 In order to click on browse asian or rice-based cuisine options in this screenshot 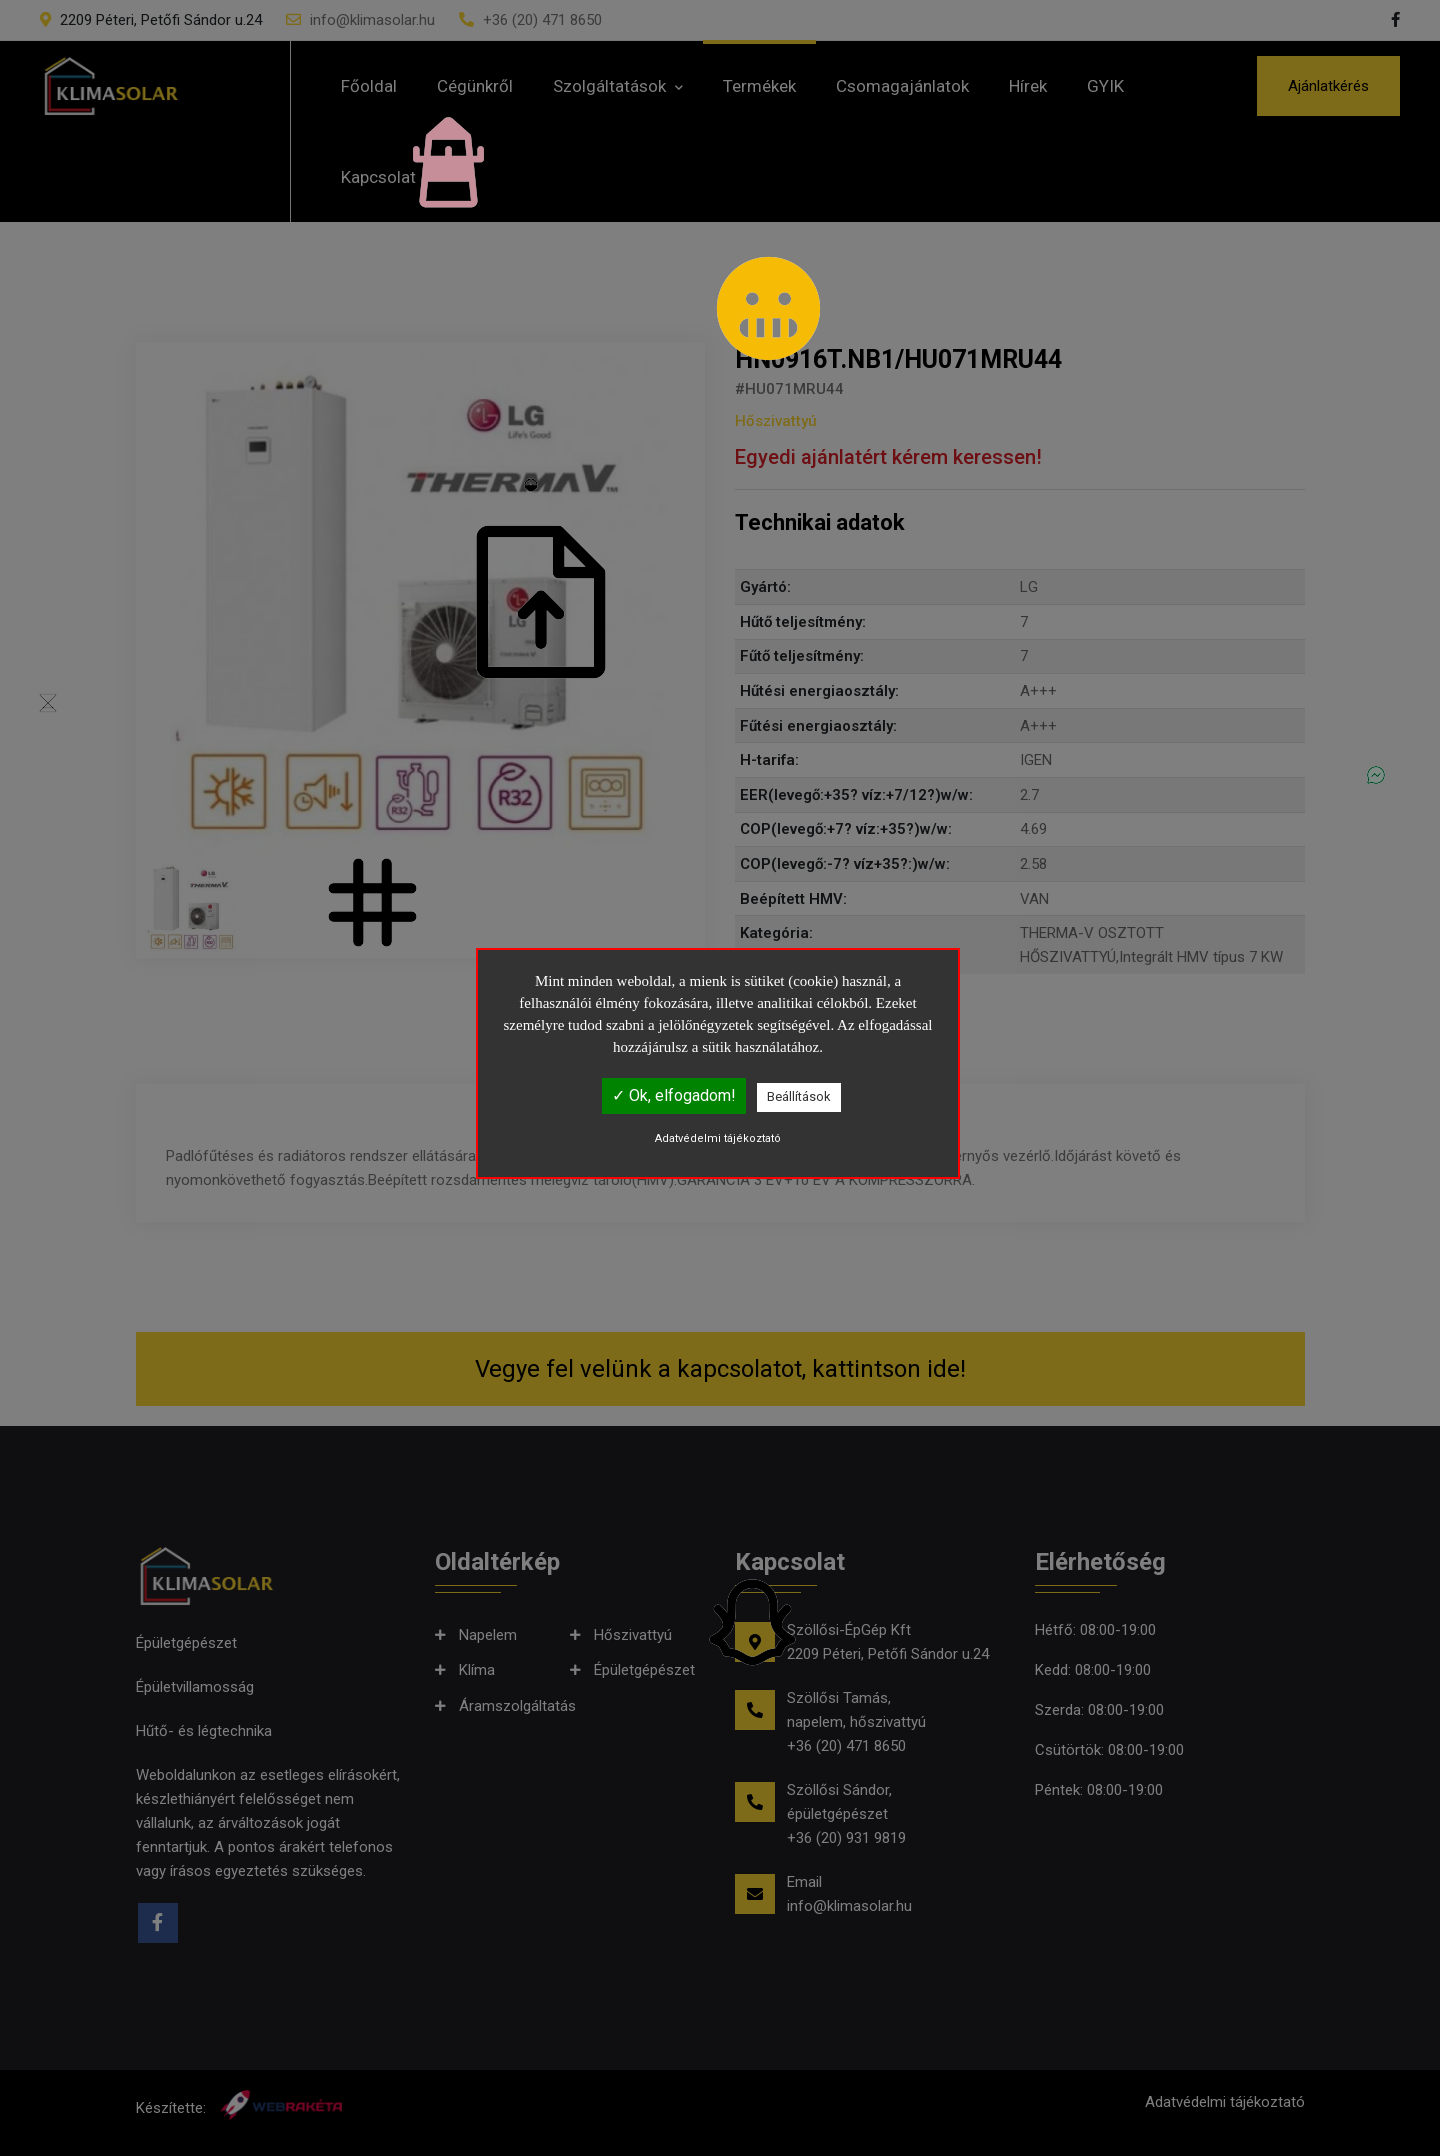, I will do `click(531, 485)`.